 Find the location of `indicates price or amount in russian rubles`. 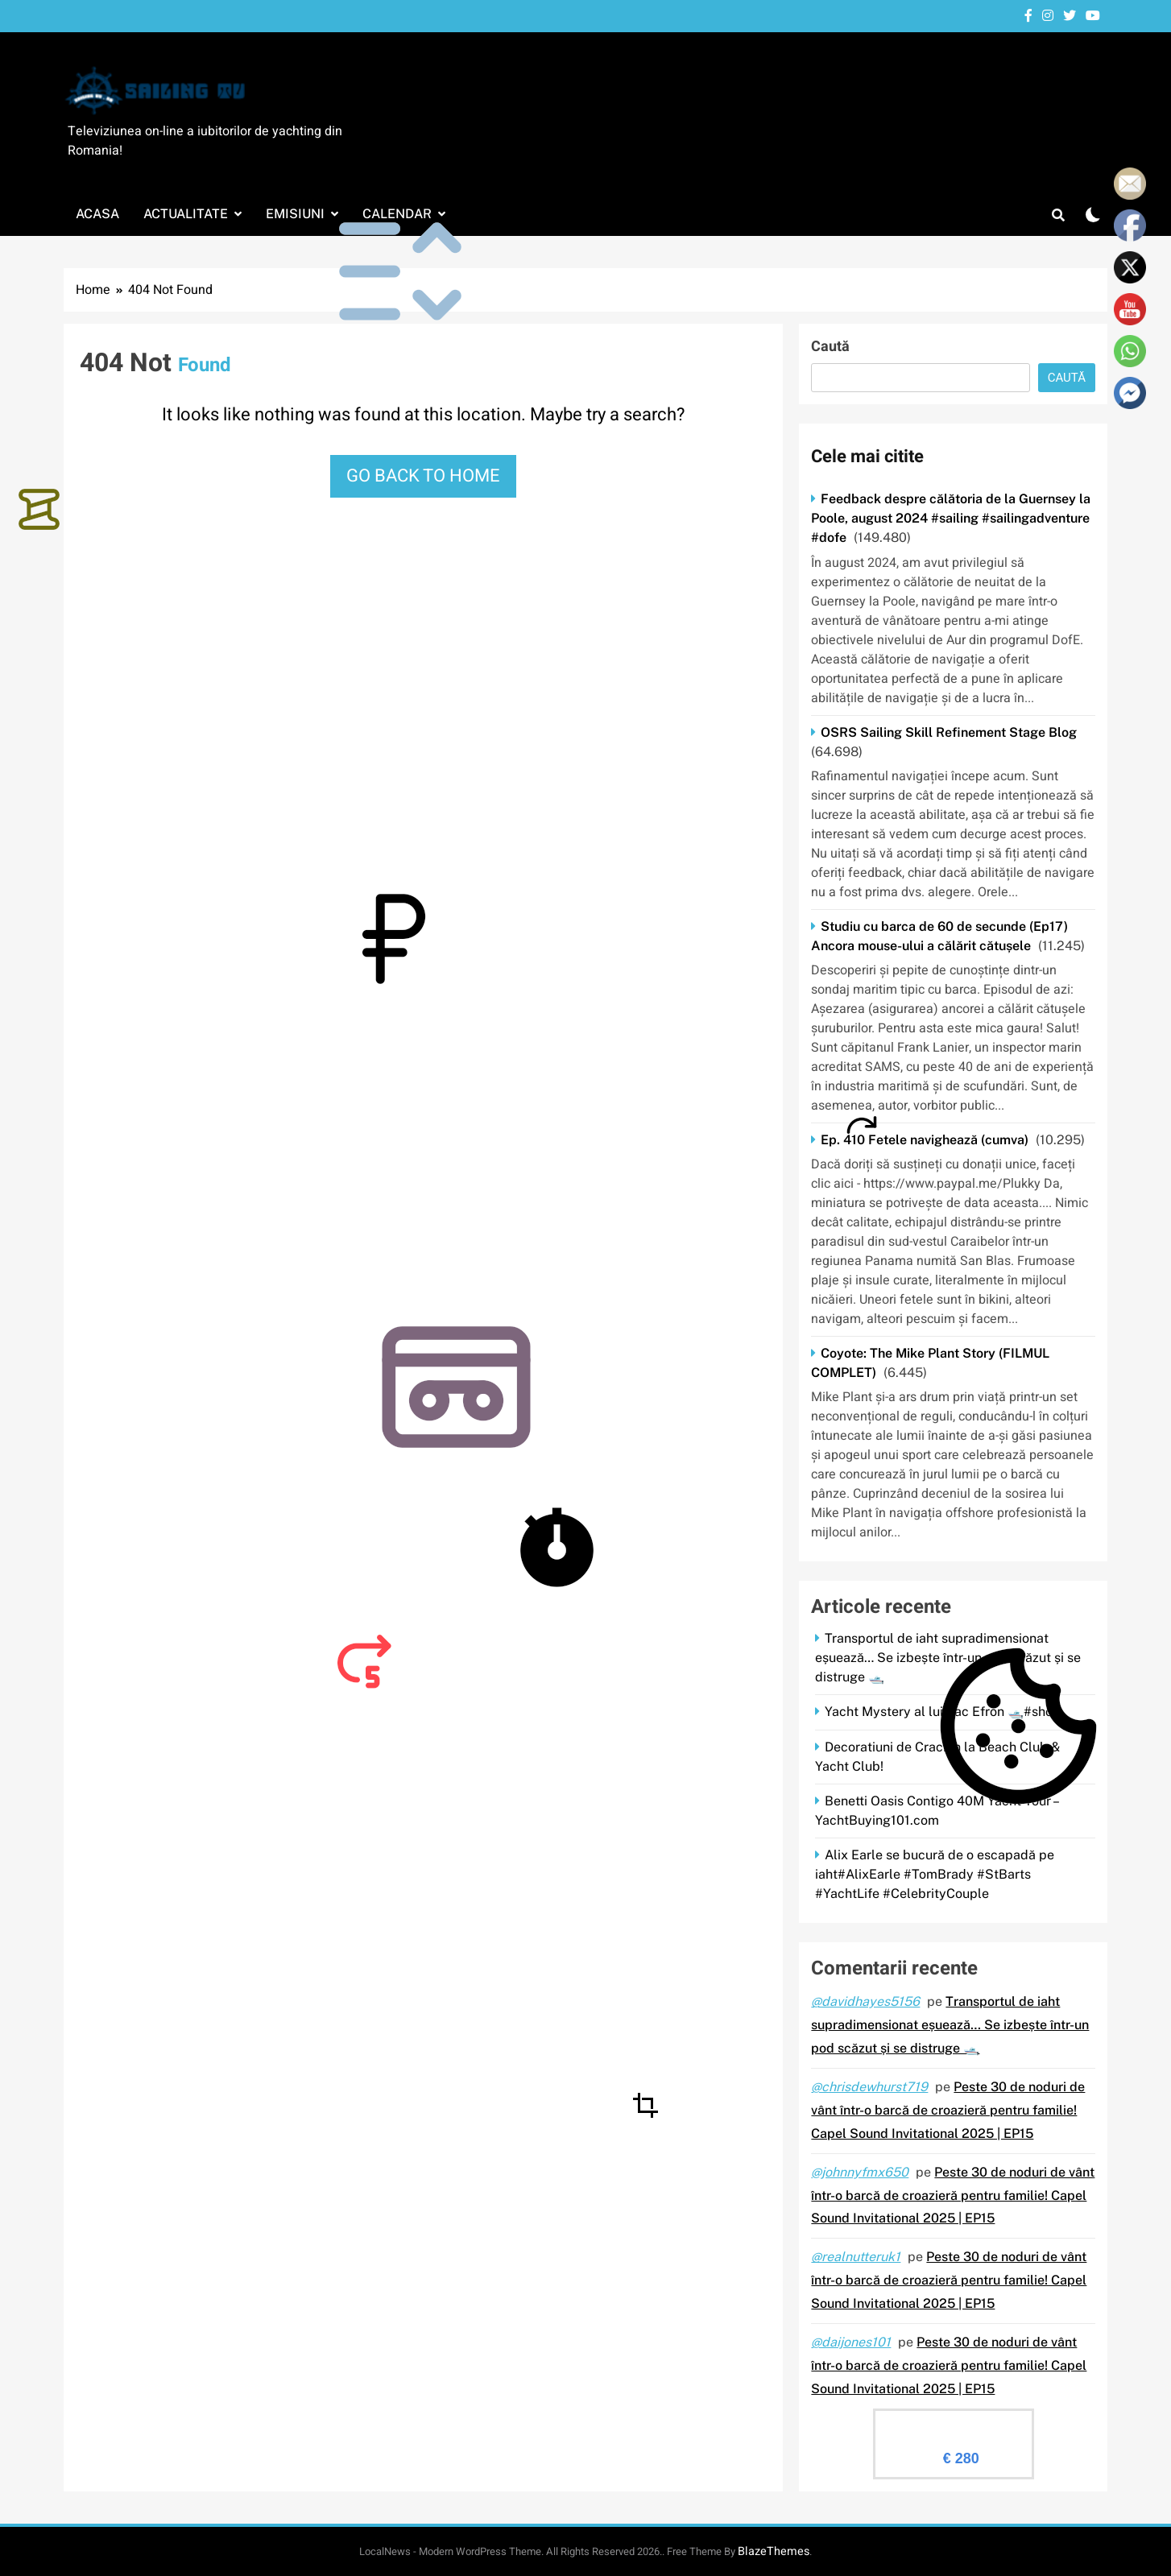

indicates price or amount in russian rubles is located at coordinates (394, 939).